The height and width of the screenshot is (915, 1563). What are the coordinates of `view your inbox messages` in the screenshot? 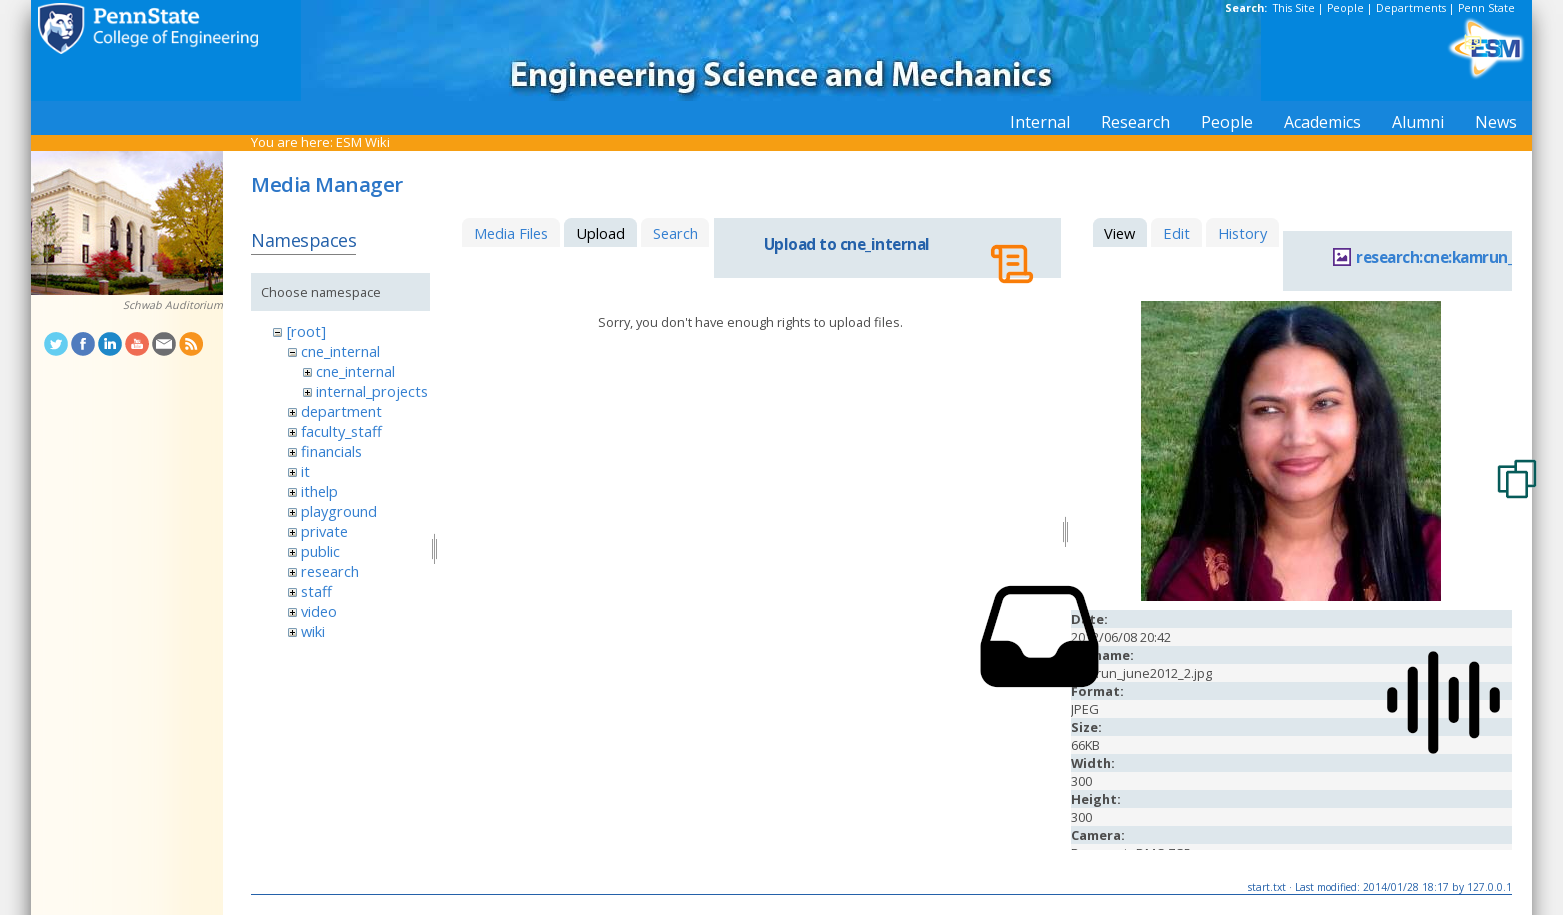 It's located at (1039, 636).